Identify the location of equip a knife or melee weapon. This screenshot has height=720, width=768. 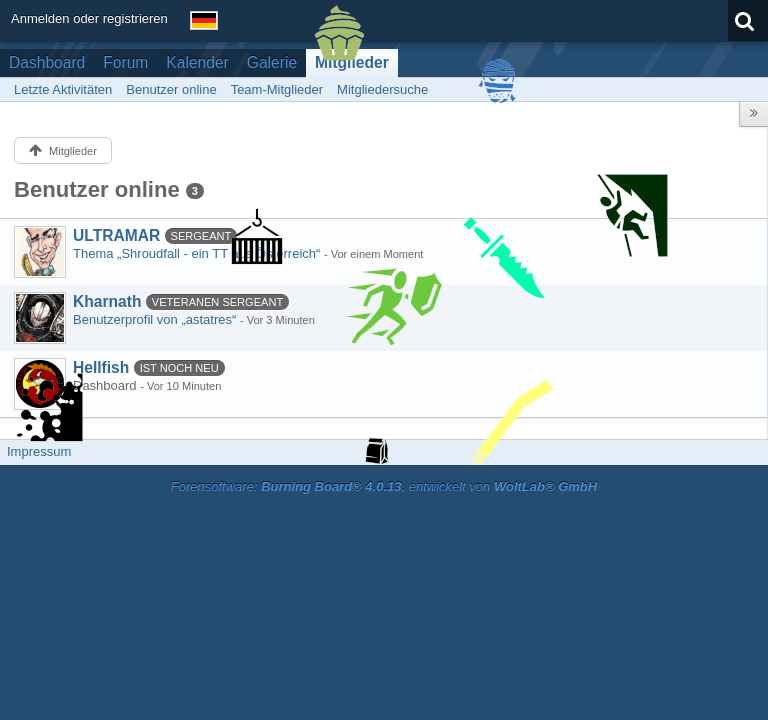
(504, 257).